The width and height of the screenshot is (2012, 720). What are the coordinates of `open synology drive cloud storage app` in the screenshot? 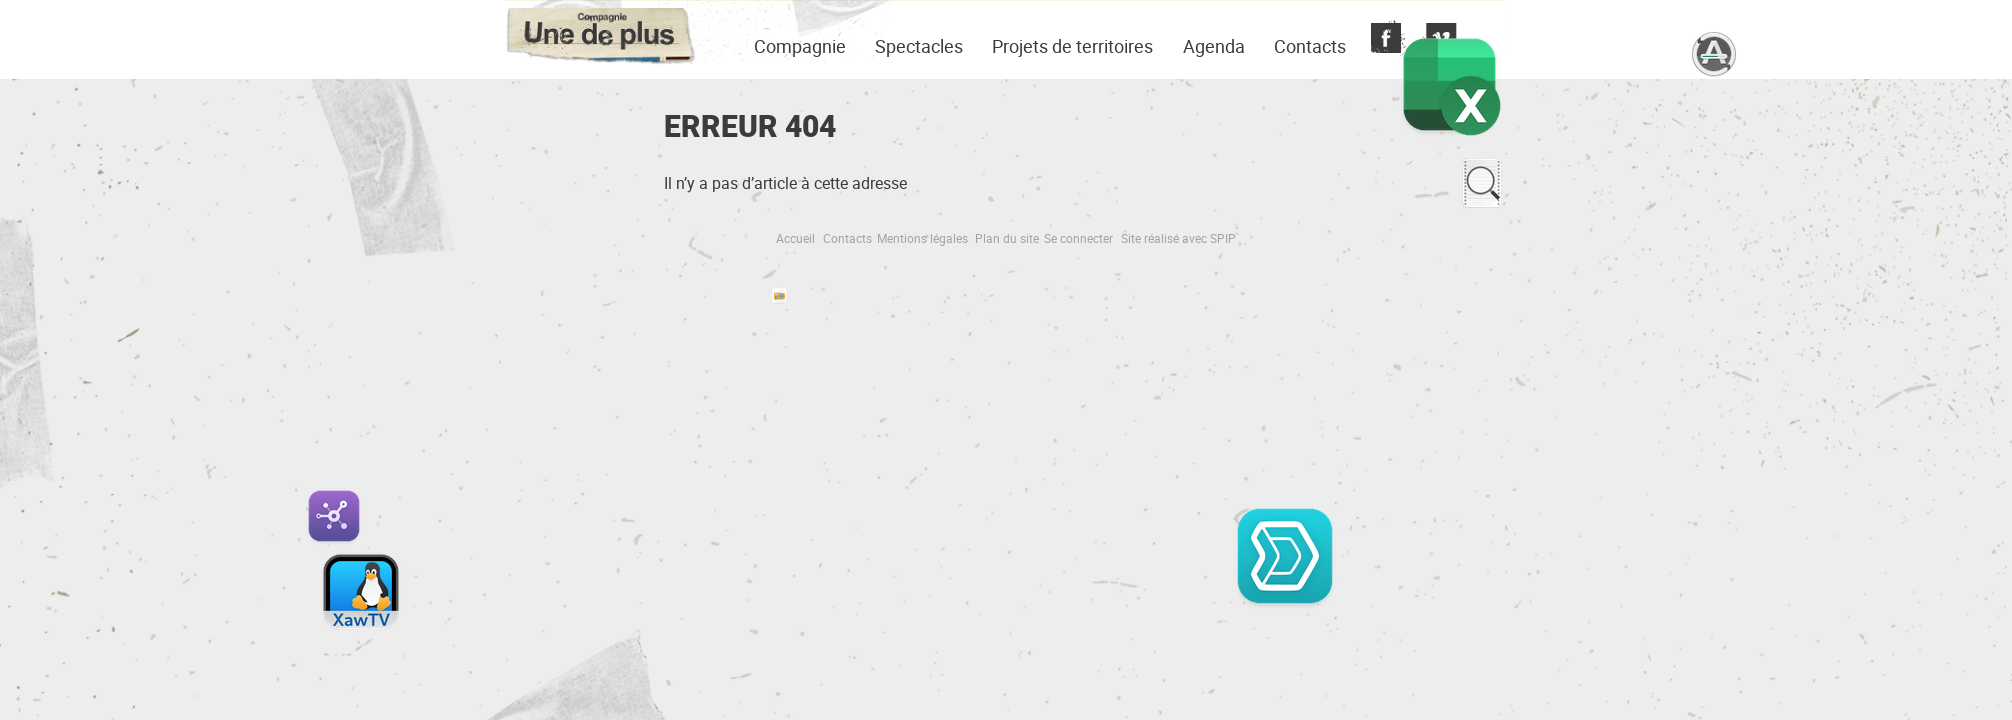 It's located at (1285, 556).